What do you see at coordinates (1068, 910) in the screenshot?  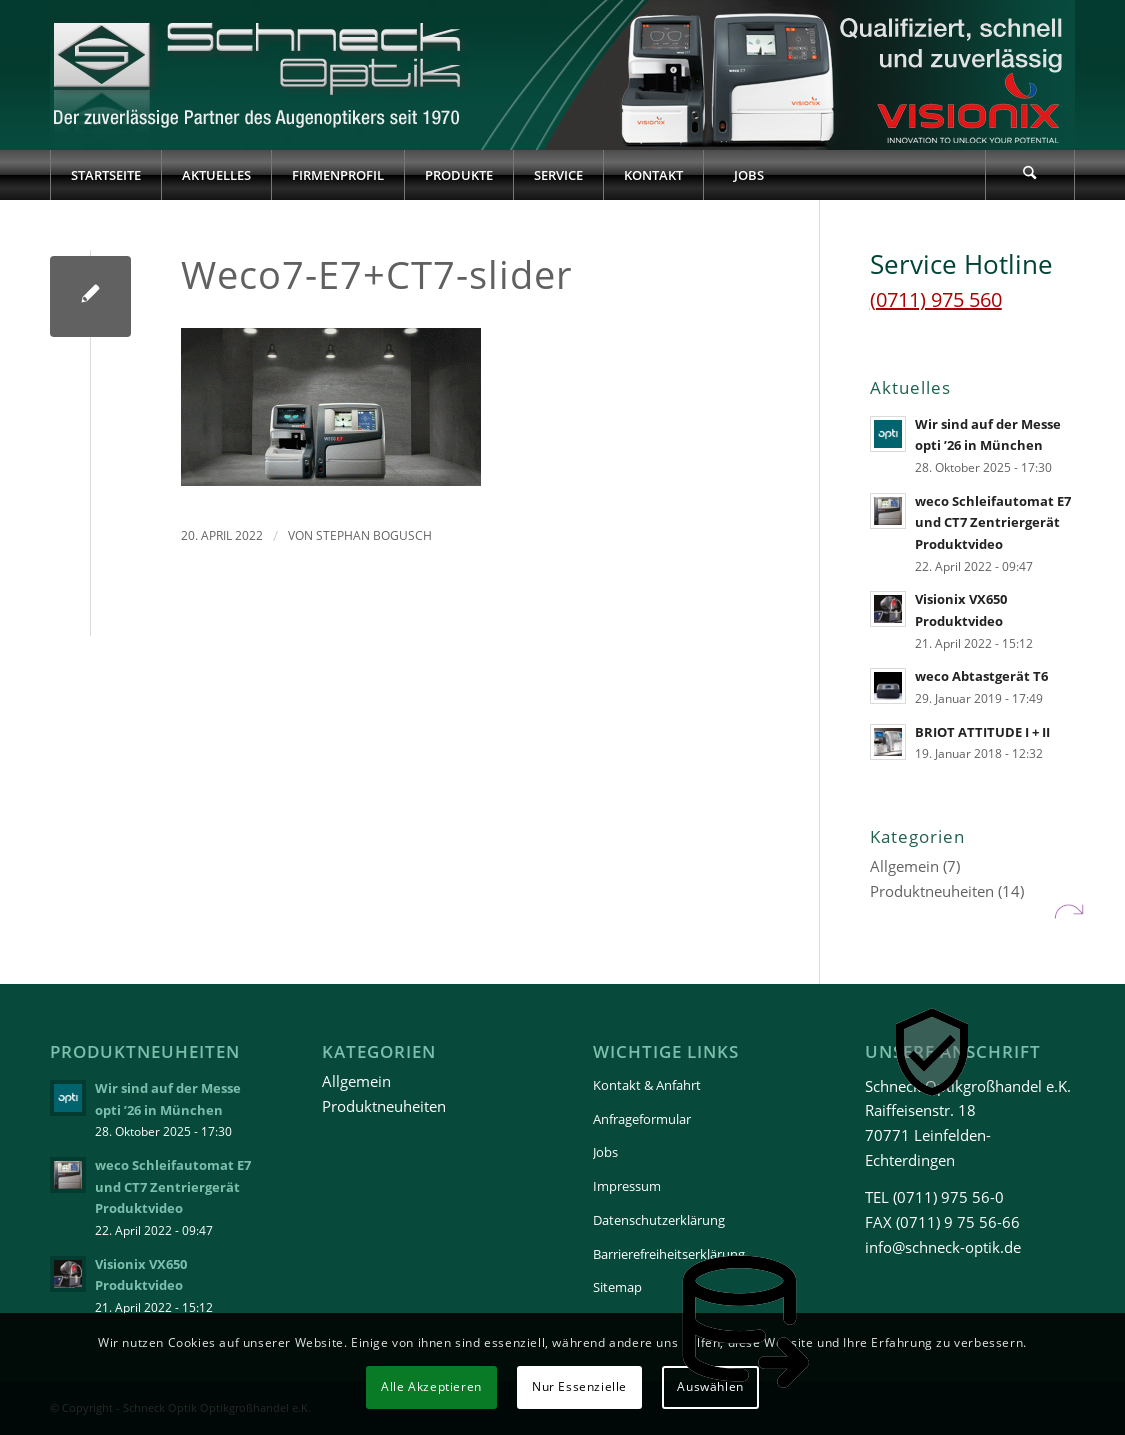 I see `redo last action` at bounding box center [1068, 910].